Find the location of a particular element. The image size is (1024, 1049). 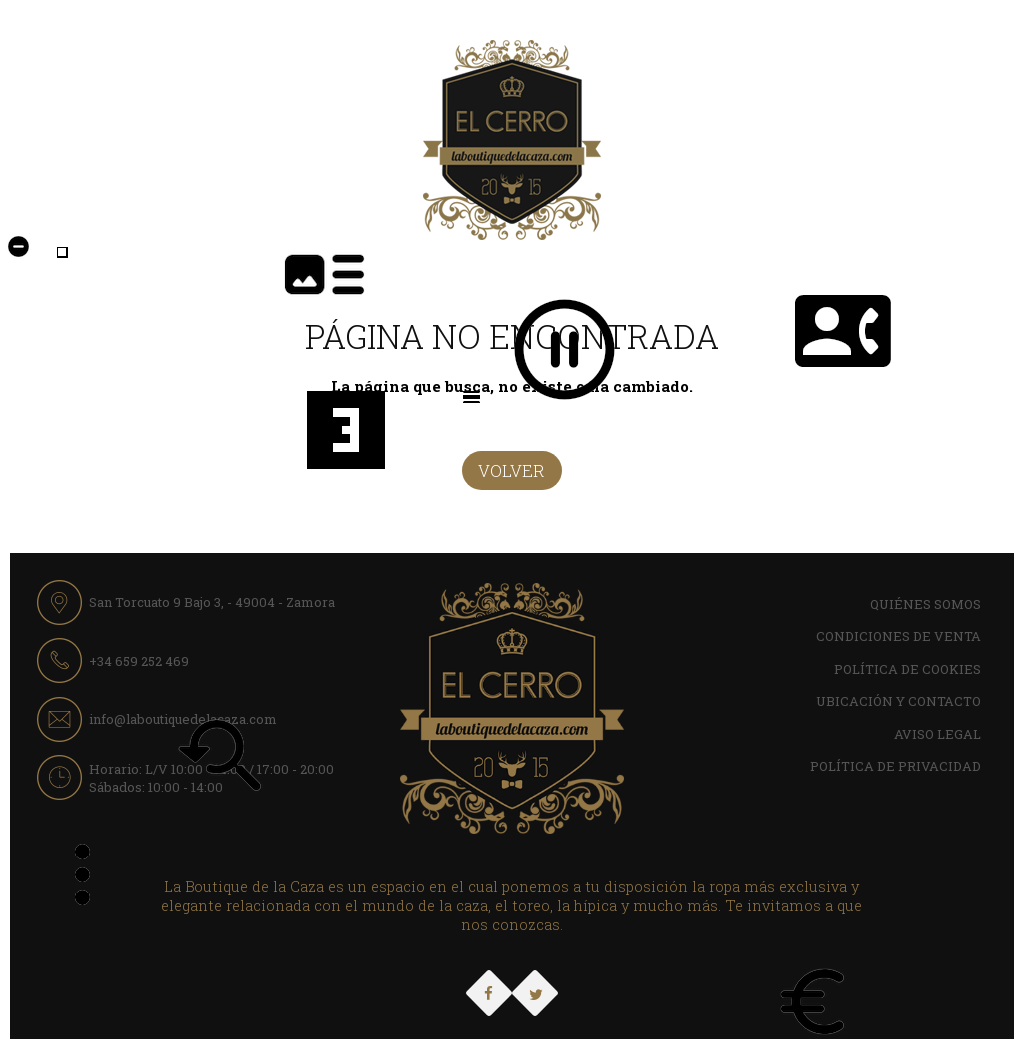

view contact's phone number is located at coordinates (843, 331).